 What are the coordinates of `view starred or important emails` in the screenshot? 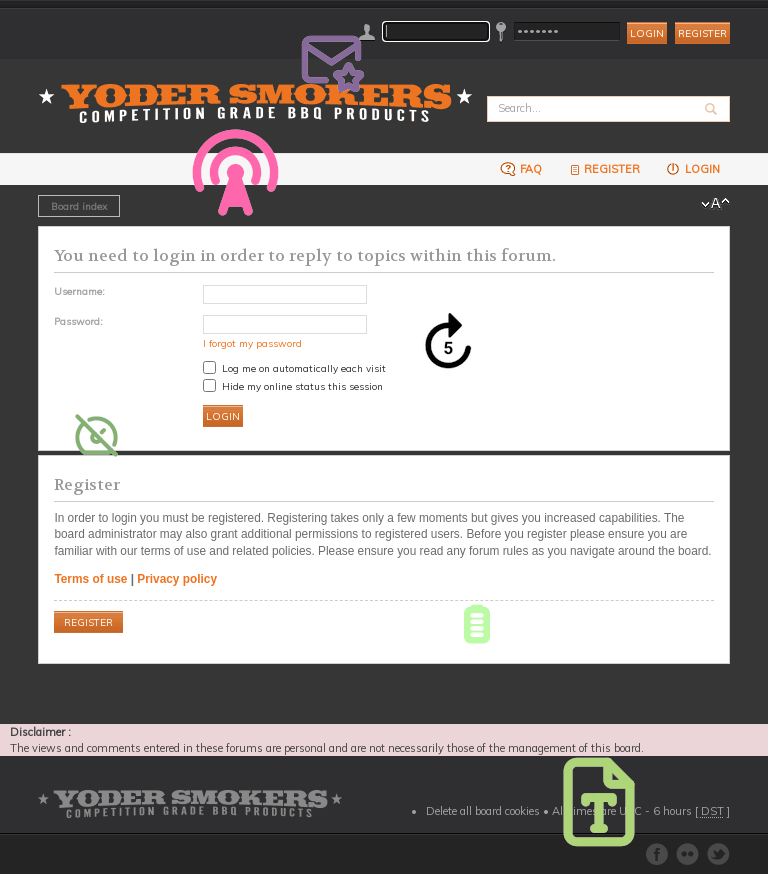 It's located at (331, 59).